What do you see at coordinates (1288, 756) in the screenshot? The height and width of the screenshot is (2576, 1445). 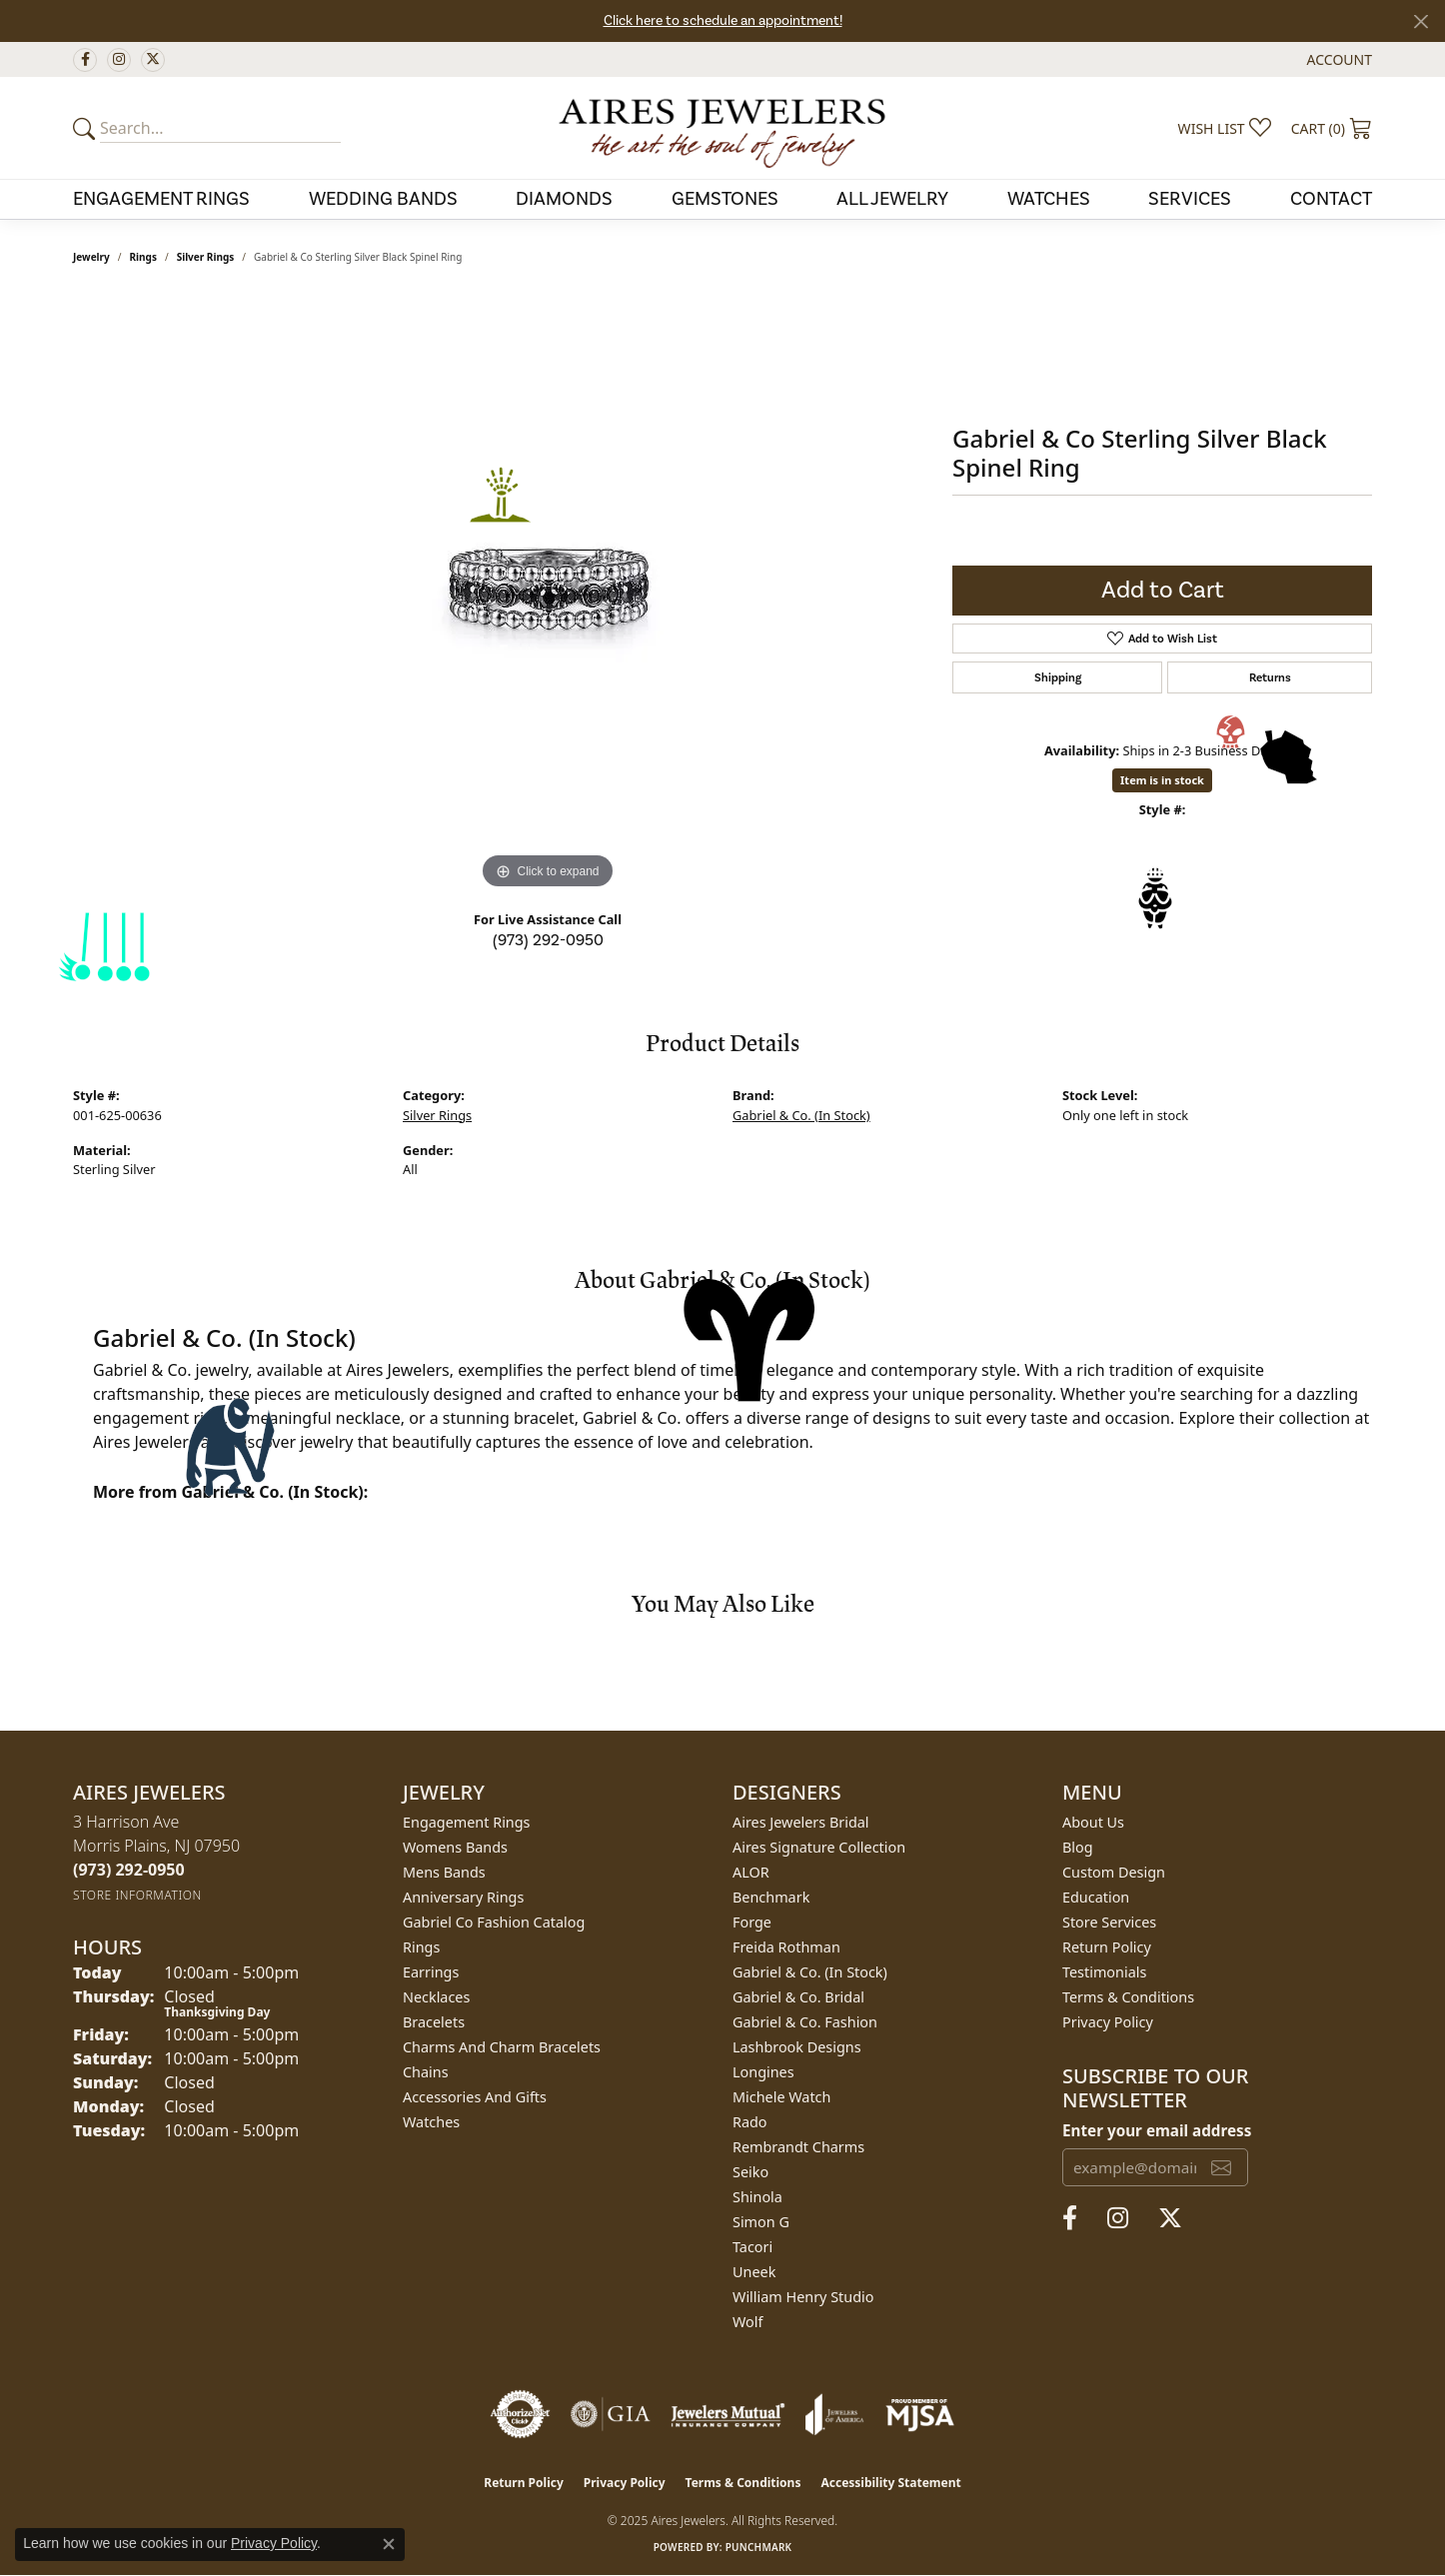 I see `select tanzania as your country or region` at bounding box center [1288, 756].